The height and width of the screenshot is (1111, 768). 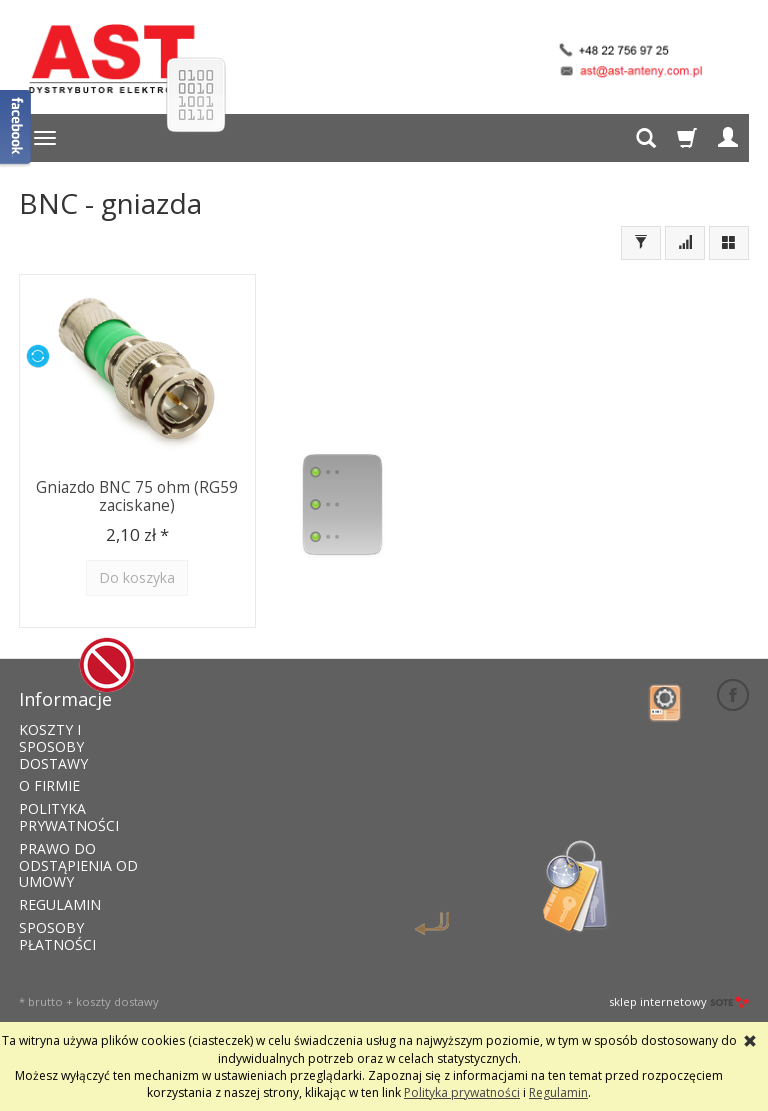 What do you see at coordinates (107, 665) in the screenshot?
I see `delete selected item` at bounding box center [107, 665].